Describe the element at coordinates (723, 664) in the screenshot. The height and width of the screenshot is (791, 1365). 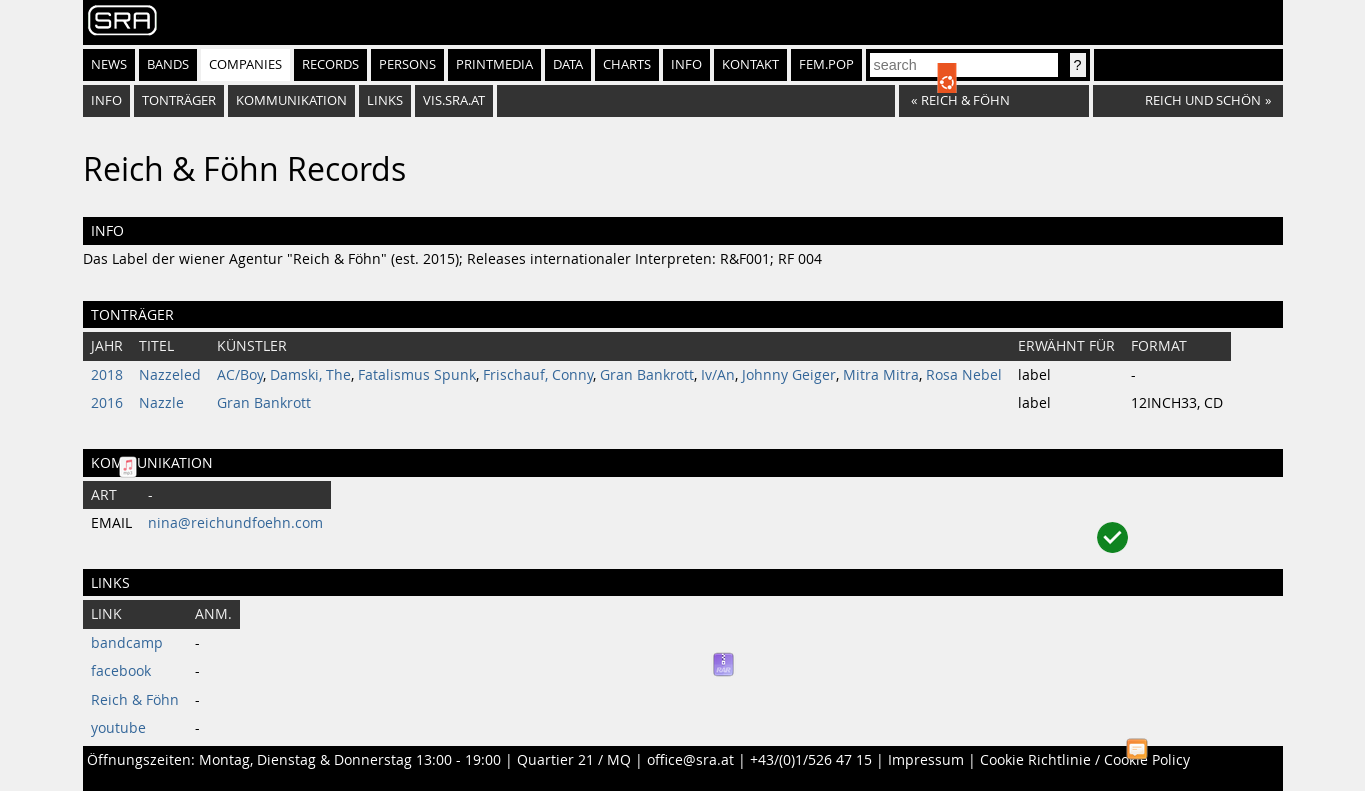
I see `a compressed RAR archive file` at that location.